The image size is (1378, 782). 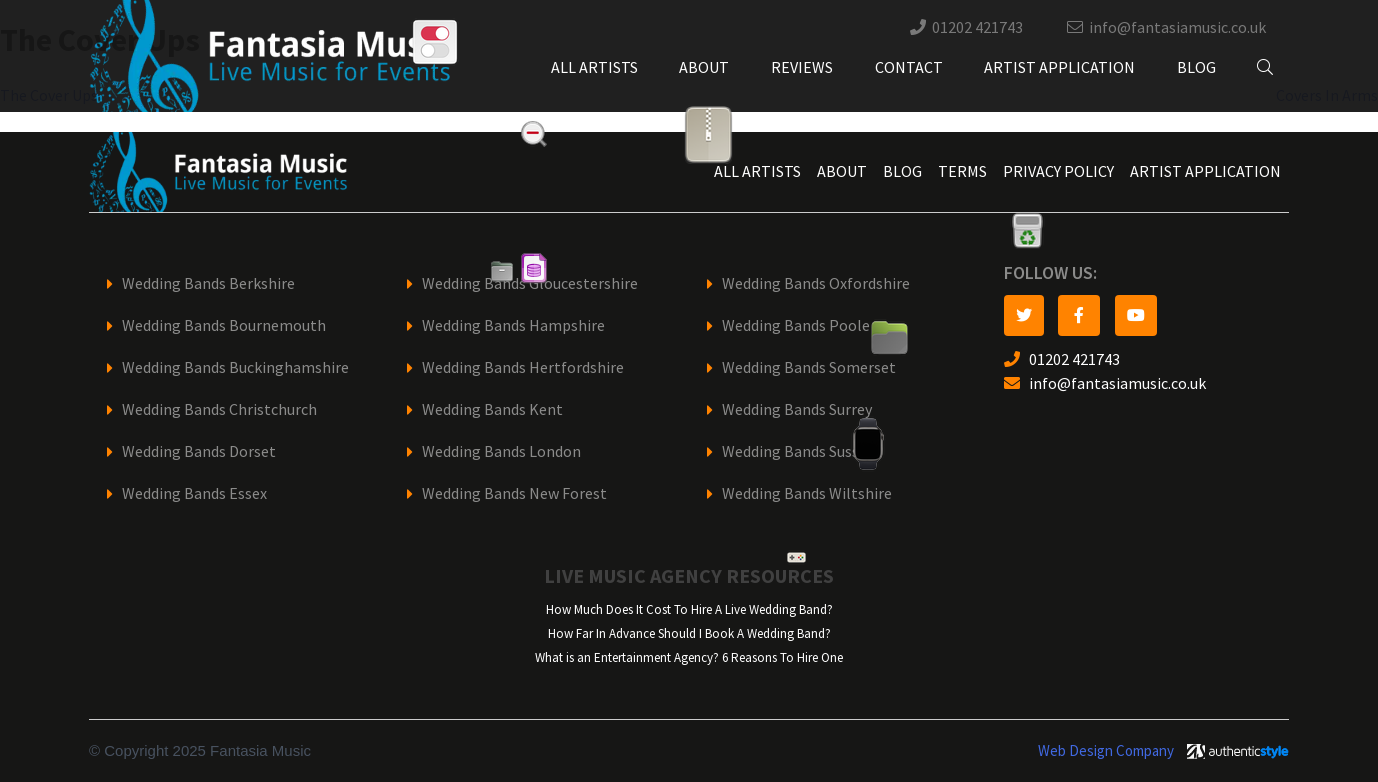 I want to click on open the games category or folder, so click(x=796, y=557).